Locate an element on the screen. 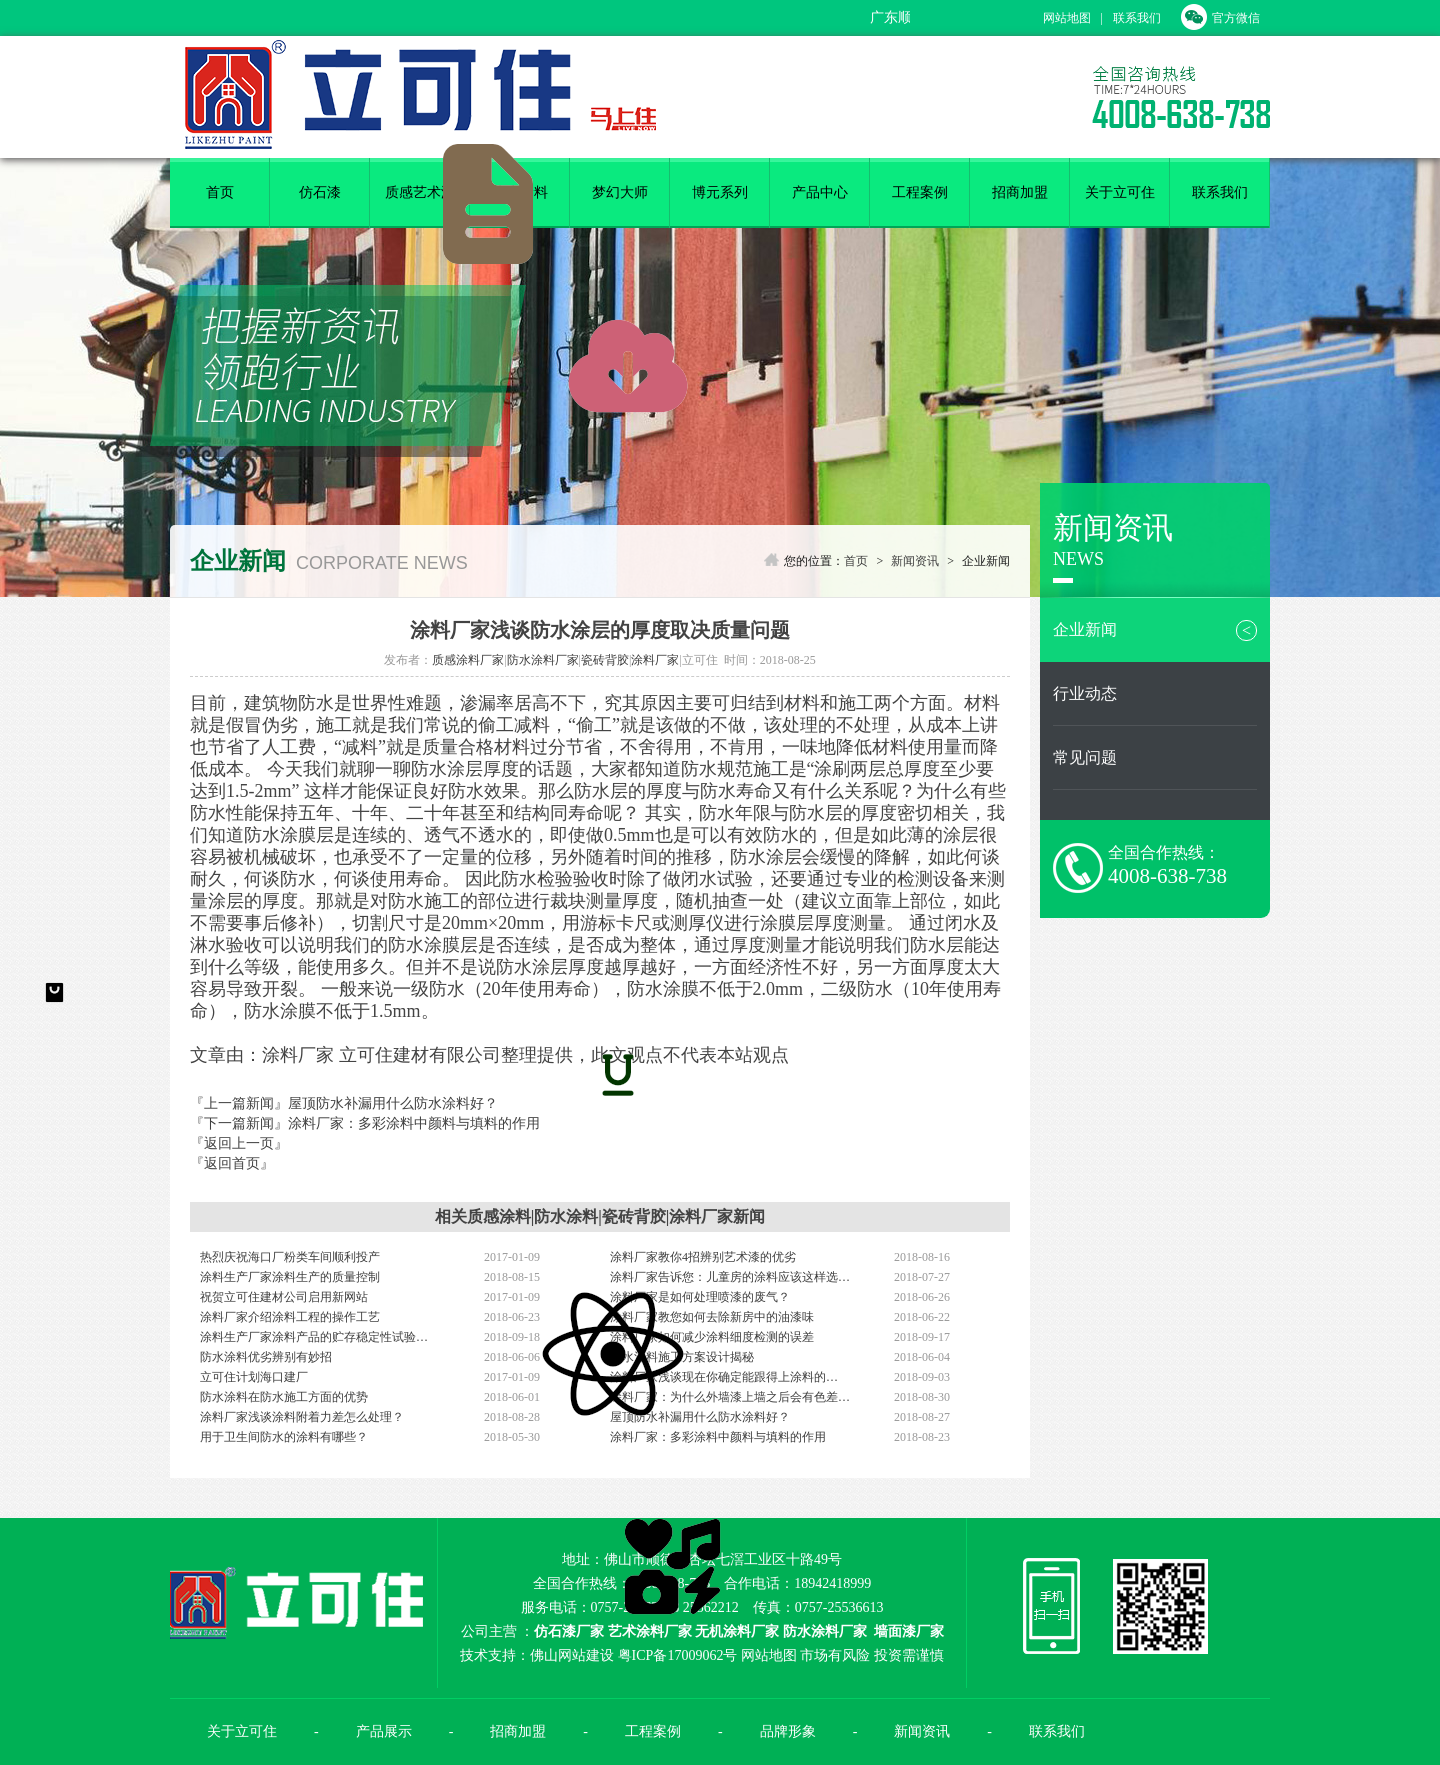  react javascript library logo is located at coordinates (613, 1354).